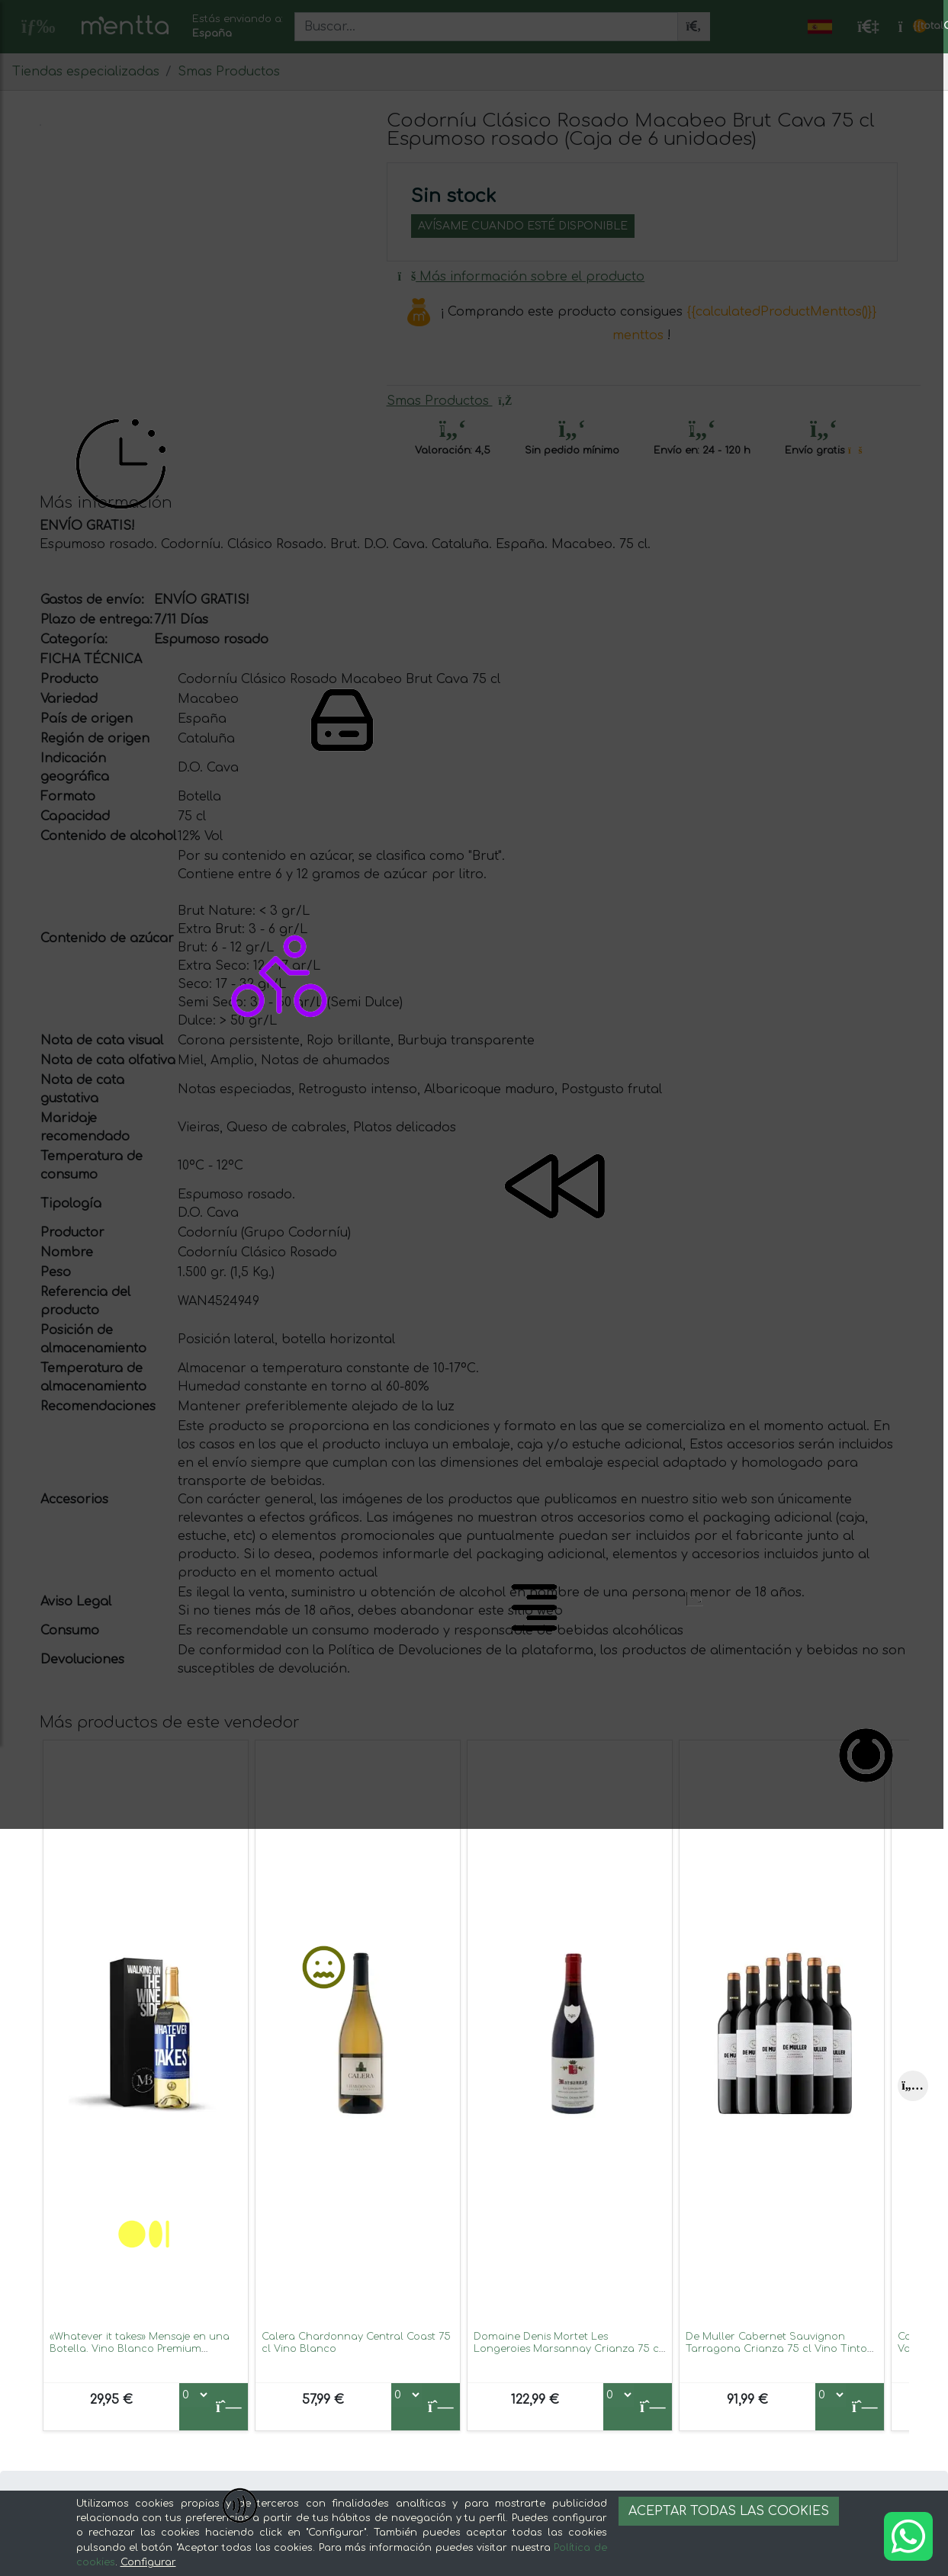 The width and height of the screenshot is (948, 2576). Describe the element at coordinates (342, 720) in the screenshot. I see `access storage or drive settings` at that location.